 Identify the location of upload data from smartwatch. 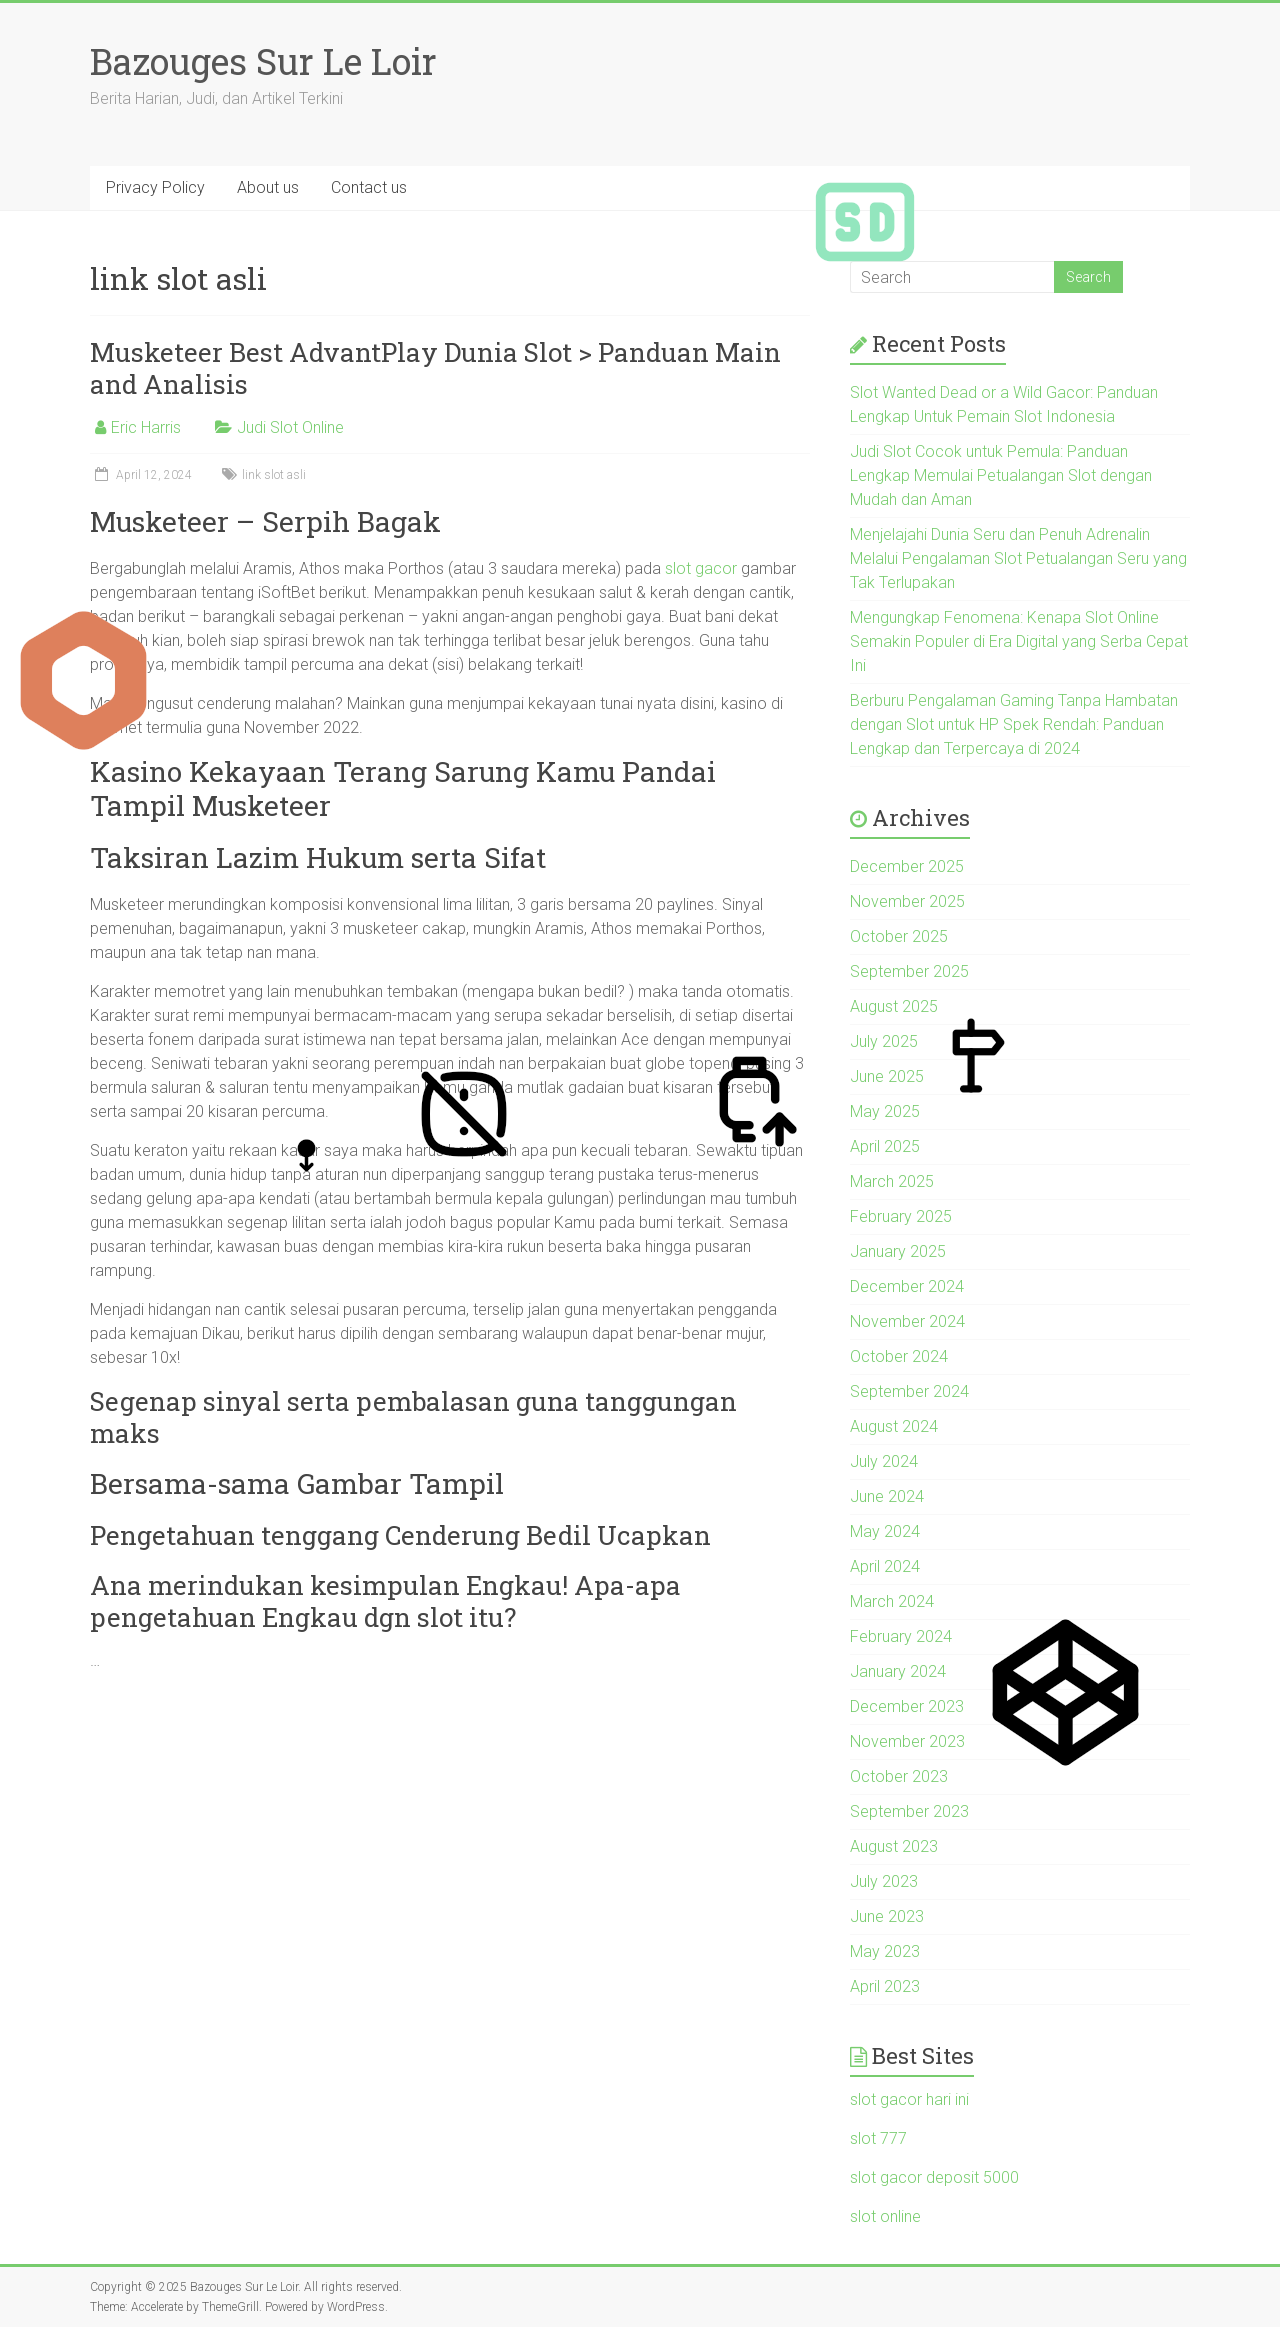
(749, 1099).